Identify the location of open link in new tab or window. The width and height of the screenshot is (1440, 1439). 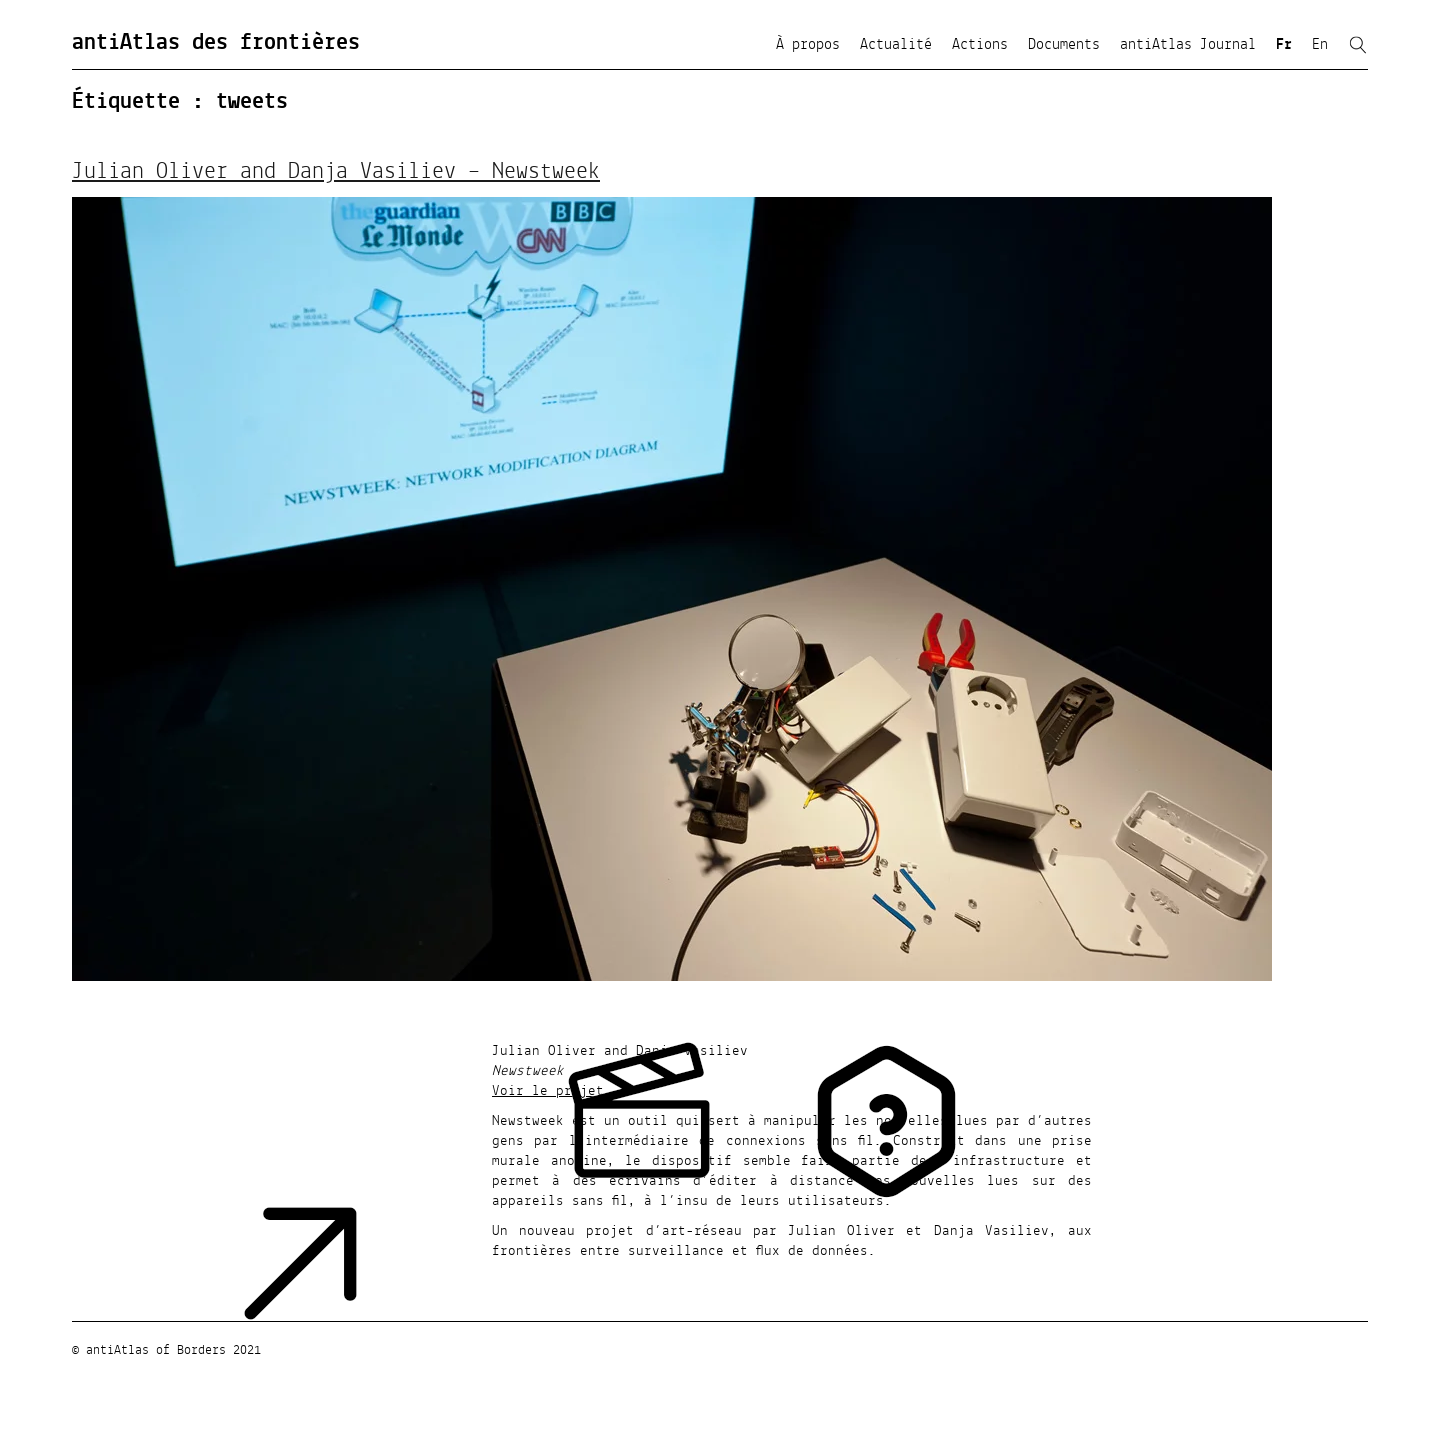
(300, 1263).